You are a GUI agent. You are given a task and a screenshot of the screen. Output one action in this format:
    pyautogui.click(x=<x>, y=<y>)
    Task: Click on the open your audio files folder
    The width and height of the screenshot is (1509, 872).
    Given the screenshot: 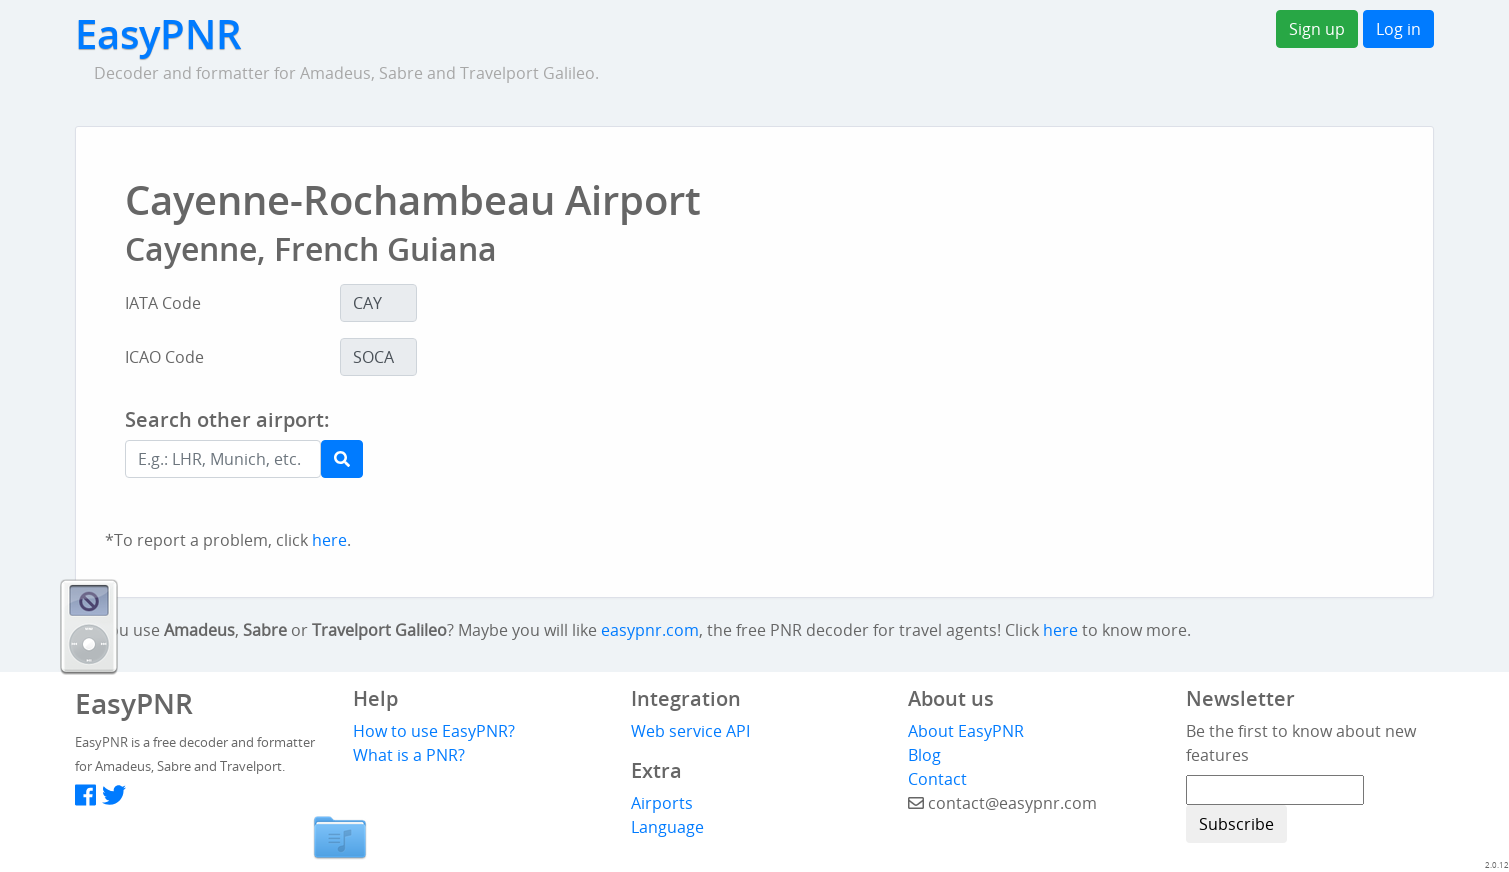 What is the action you would take?
    pyautogui.click(x=340, y=837)
    